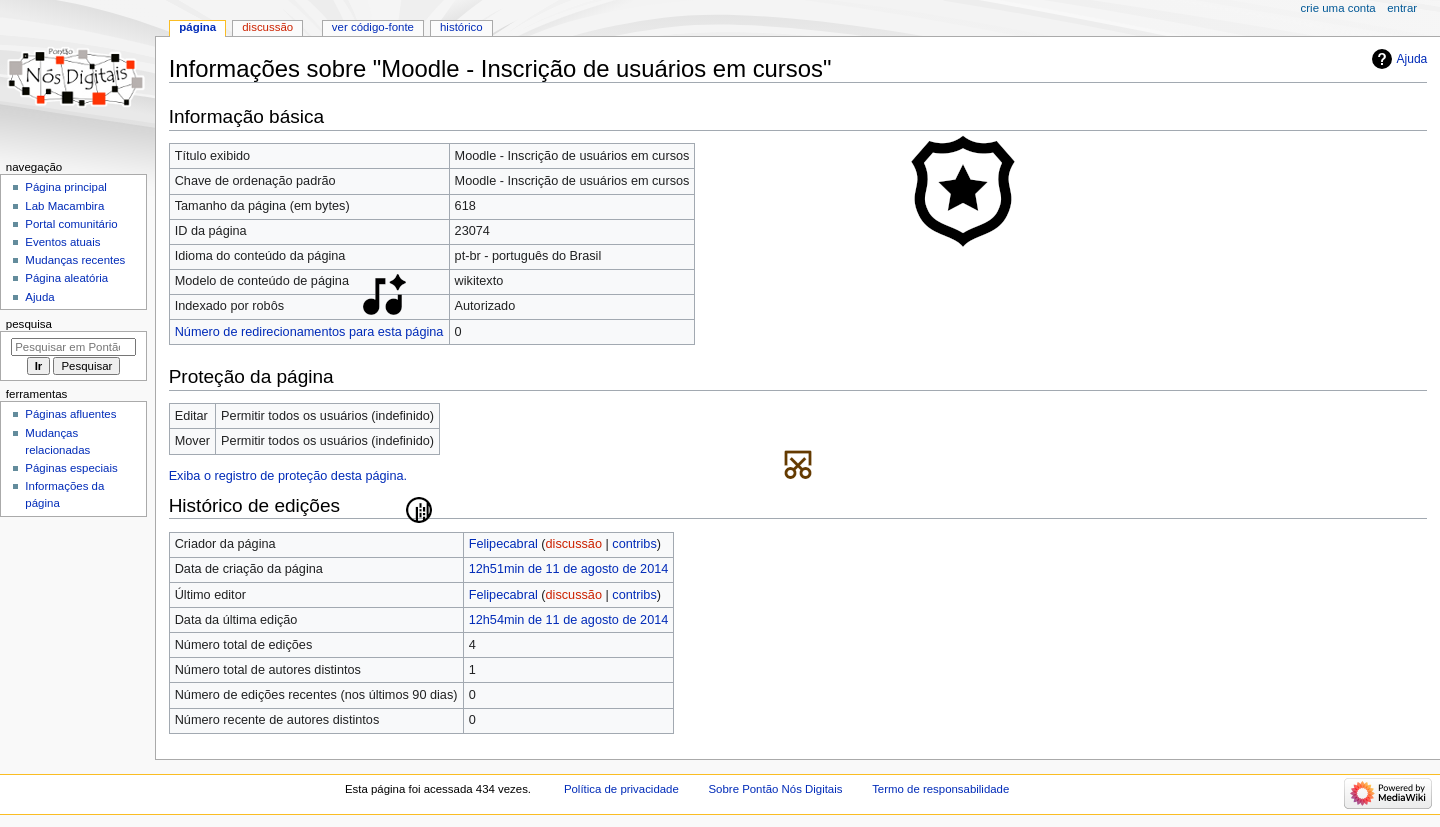 Image resolution: width=1440 pixels, height=827 pixels. I want to click on access AI-powered music features, so click(385, 296).